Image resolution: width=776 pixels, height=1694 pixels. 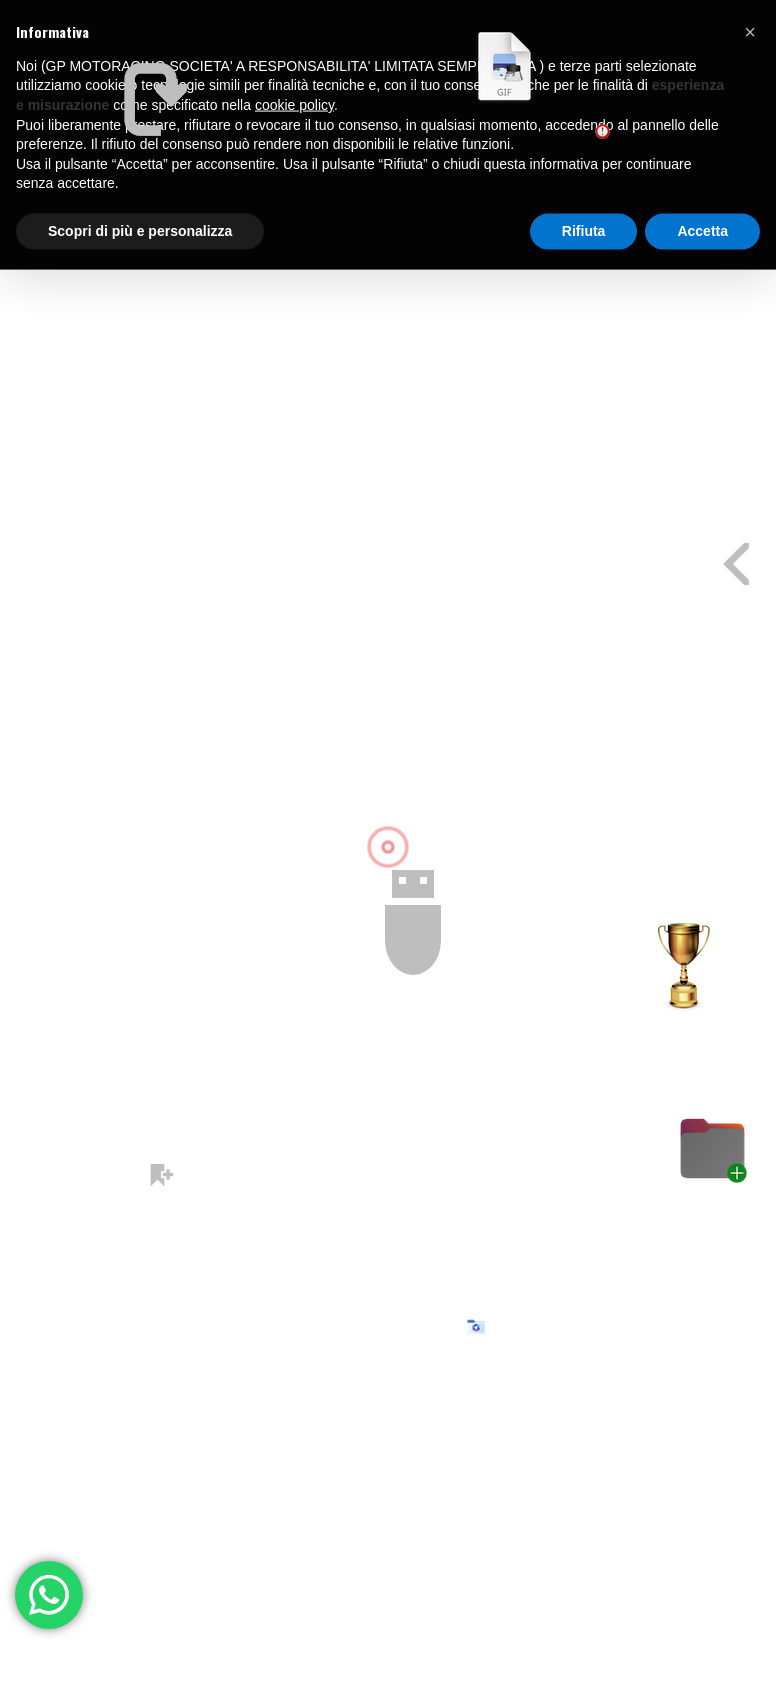 What do you see at coordinates (735, 564) in the screenshot?
I see `go back to the previous screen` at bounding box center [735, 564].